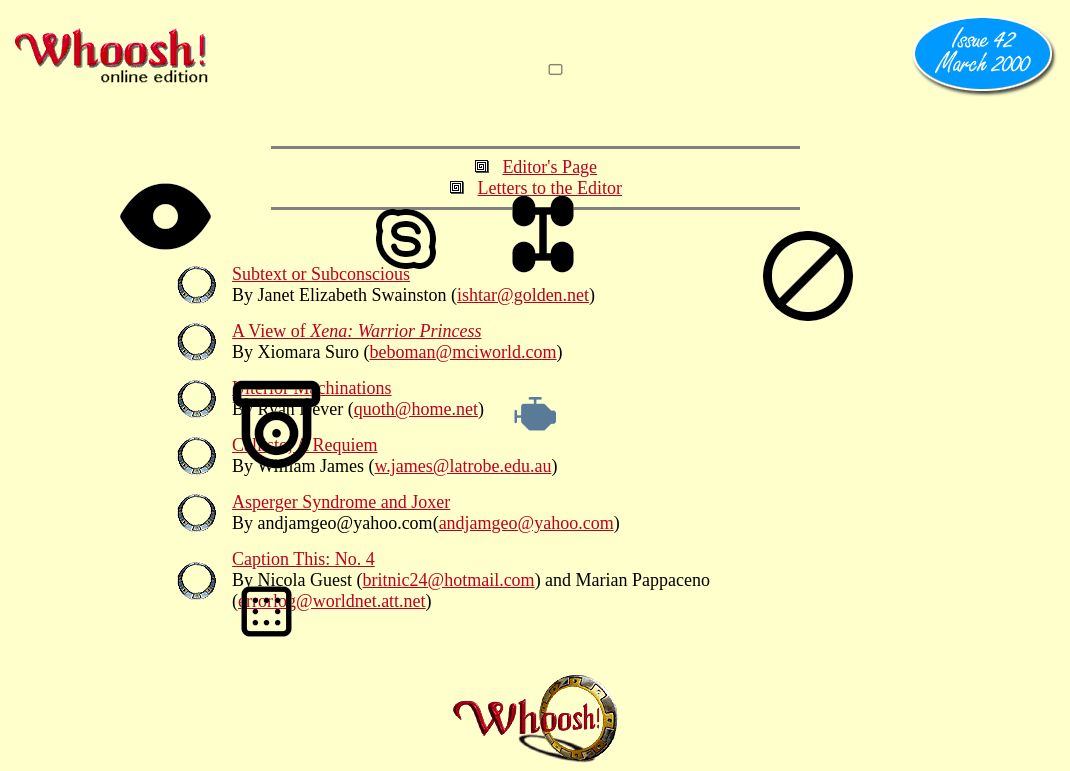  Describe the element at coordinates (534, 414) in the screenshot. I see `access engine or vehicle diagnostics` at that location.